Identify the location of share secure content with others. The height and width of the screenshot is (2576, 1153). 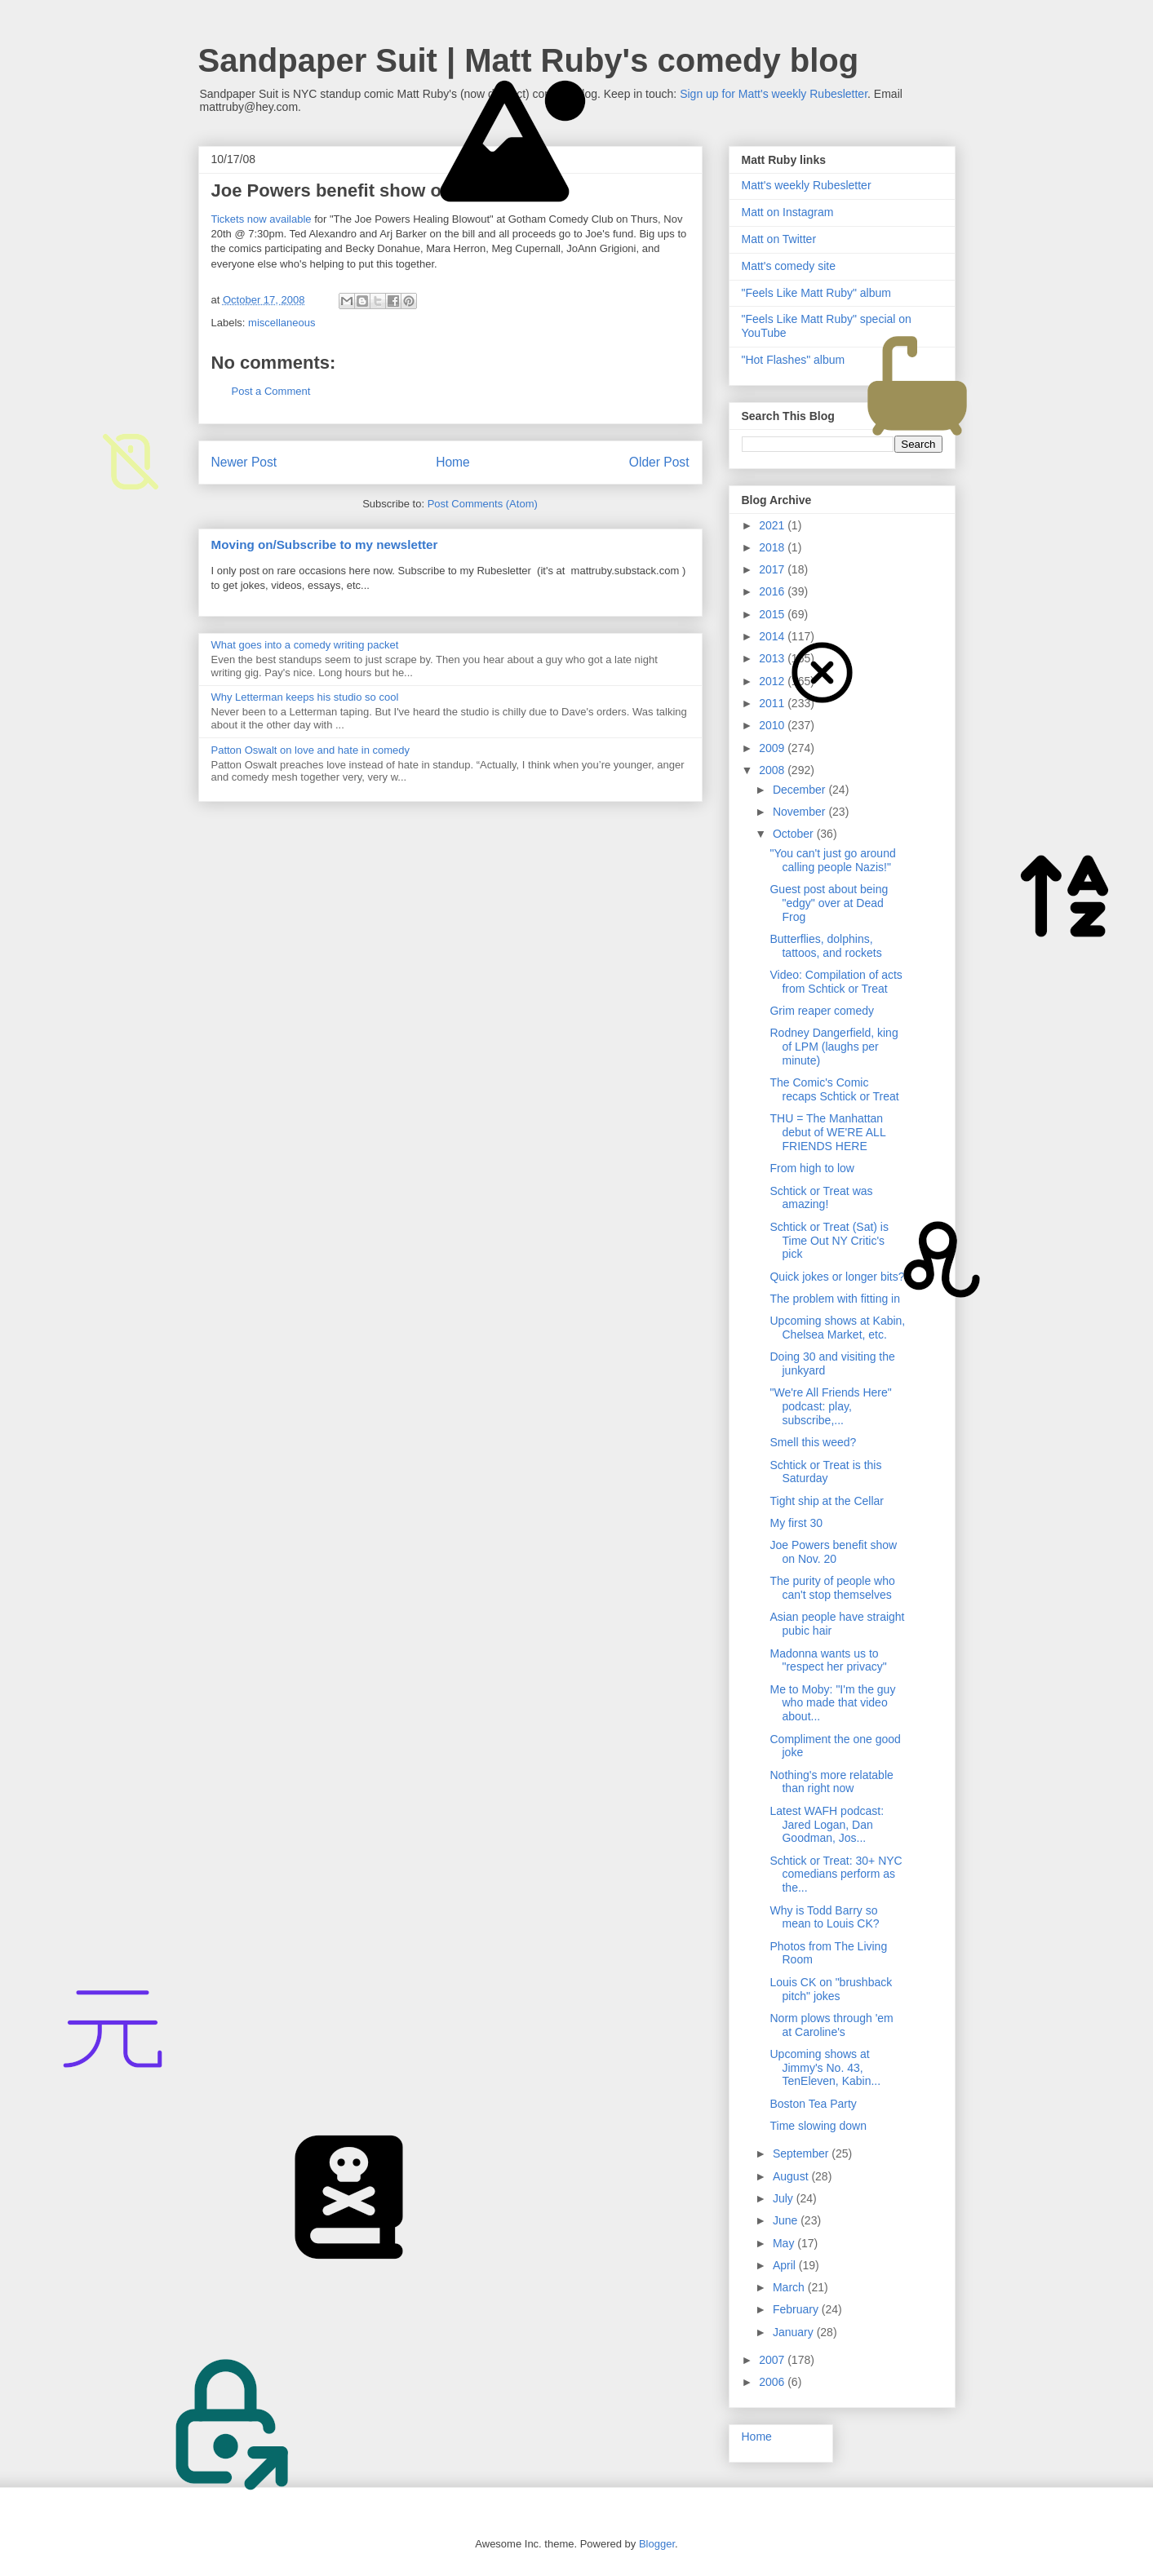
(225, 2421).